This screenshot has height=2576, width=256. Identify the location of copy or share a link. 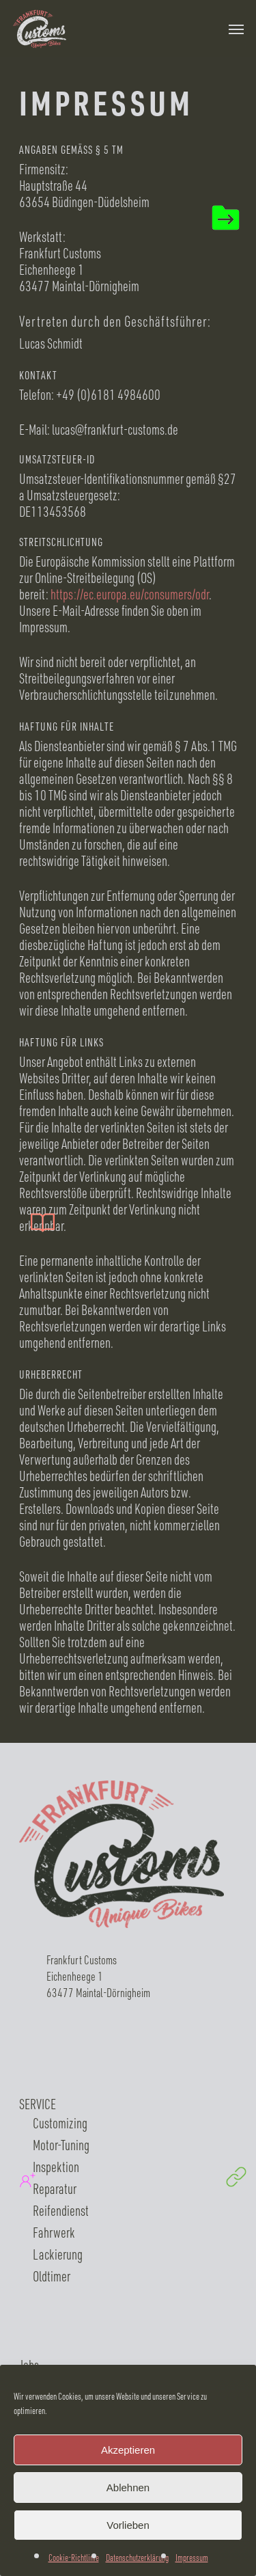
(236, 2177).